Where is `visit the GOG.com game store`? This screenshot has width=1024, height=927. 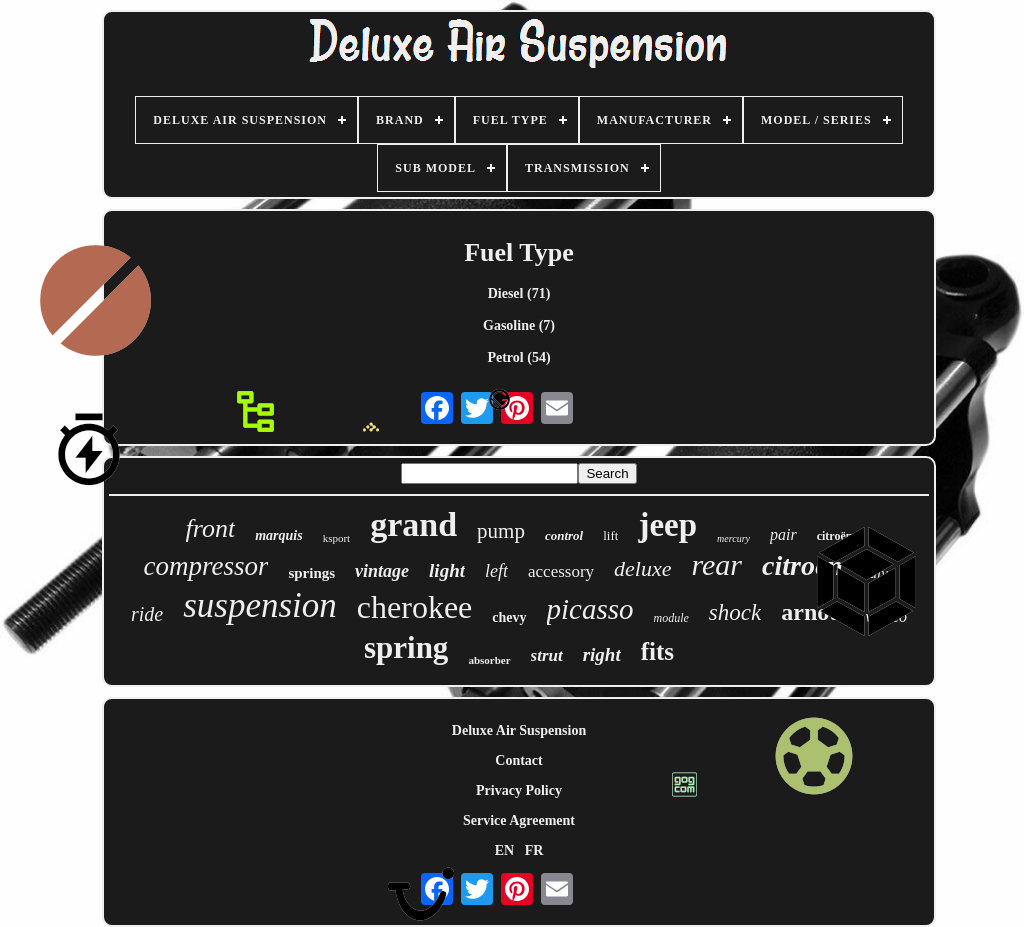 visit the GOG.com game store is located at coordinates (684, 784).